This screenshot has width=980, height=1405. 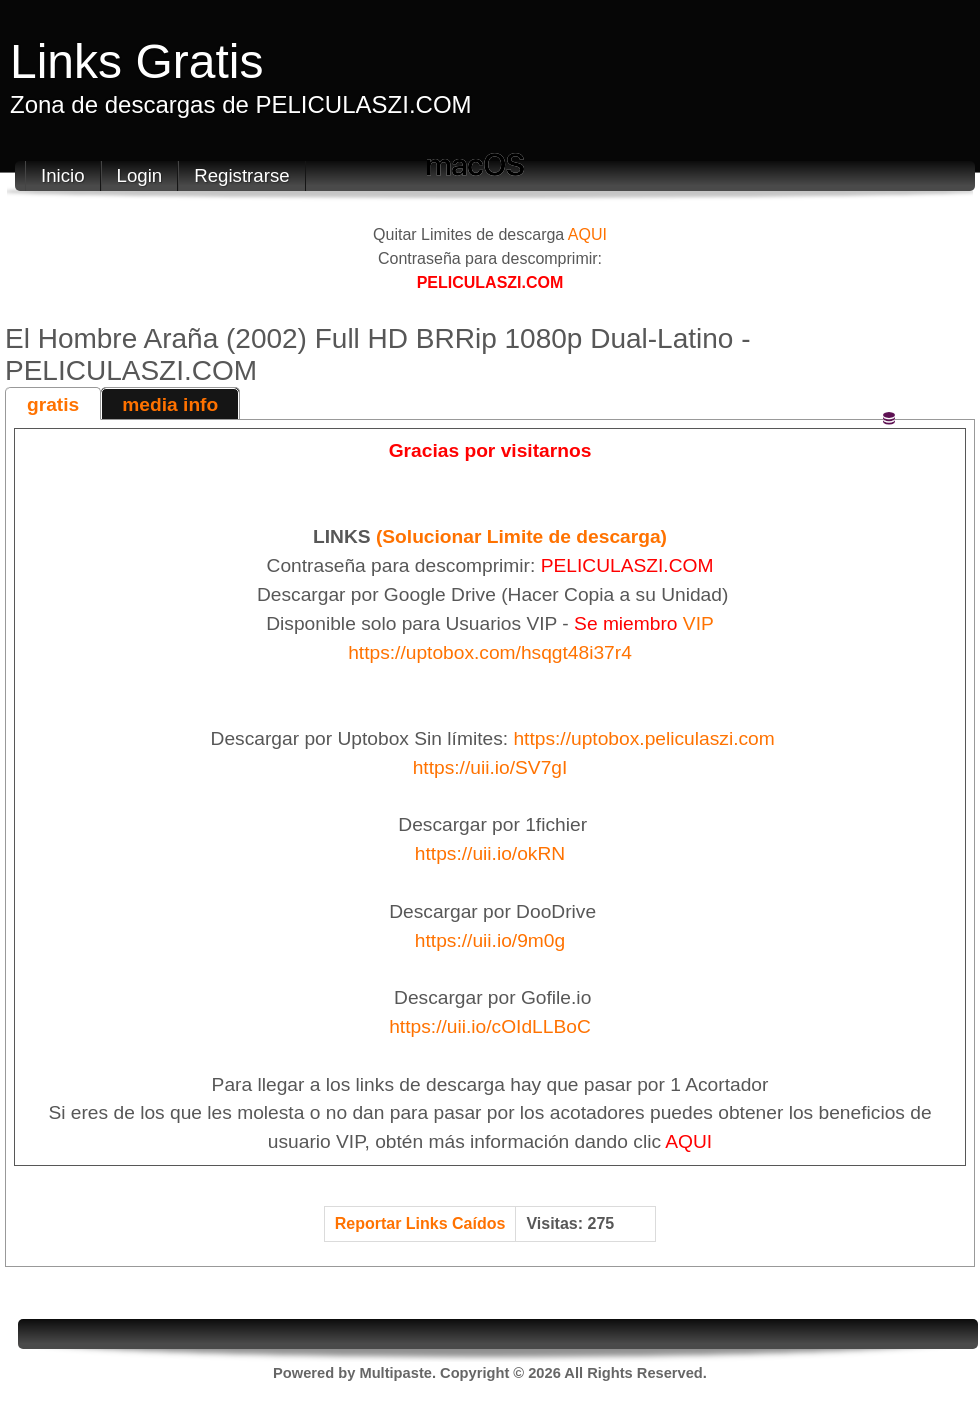 I want to click on indicates macOS operating system compatibility, so click(x=475, y=164).